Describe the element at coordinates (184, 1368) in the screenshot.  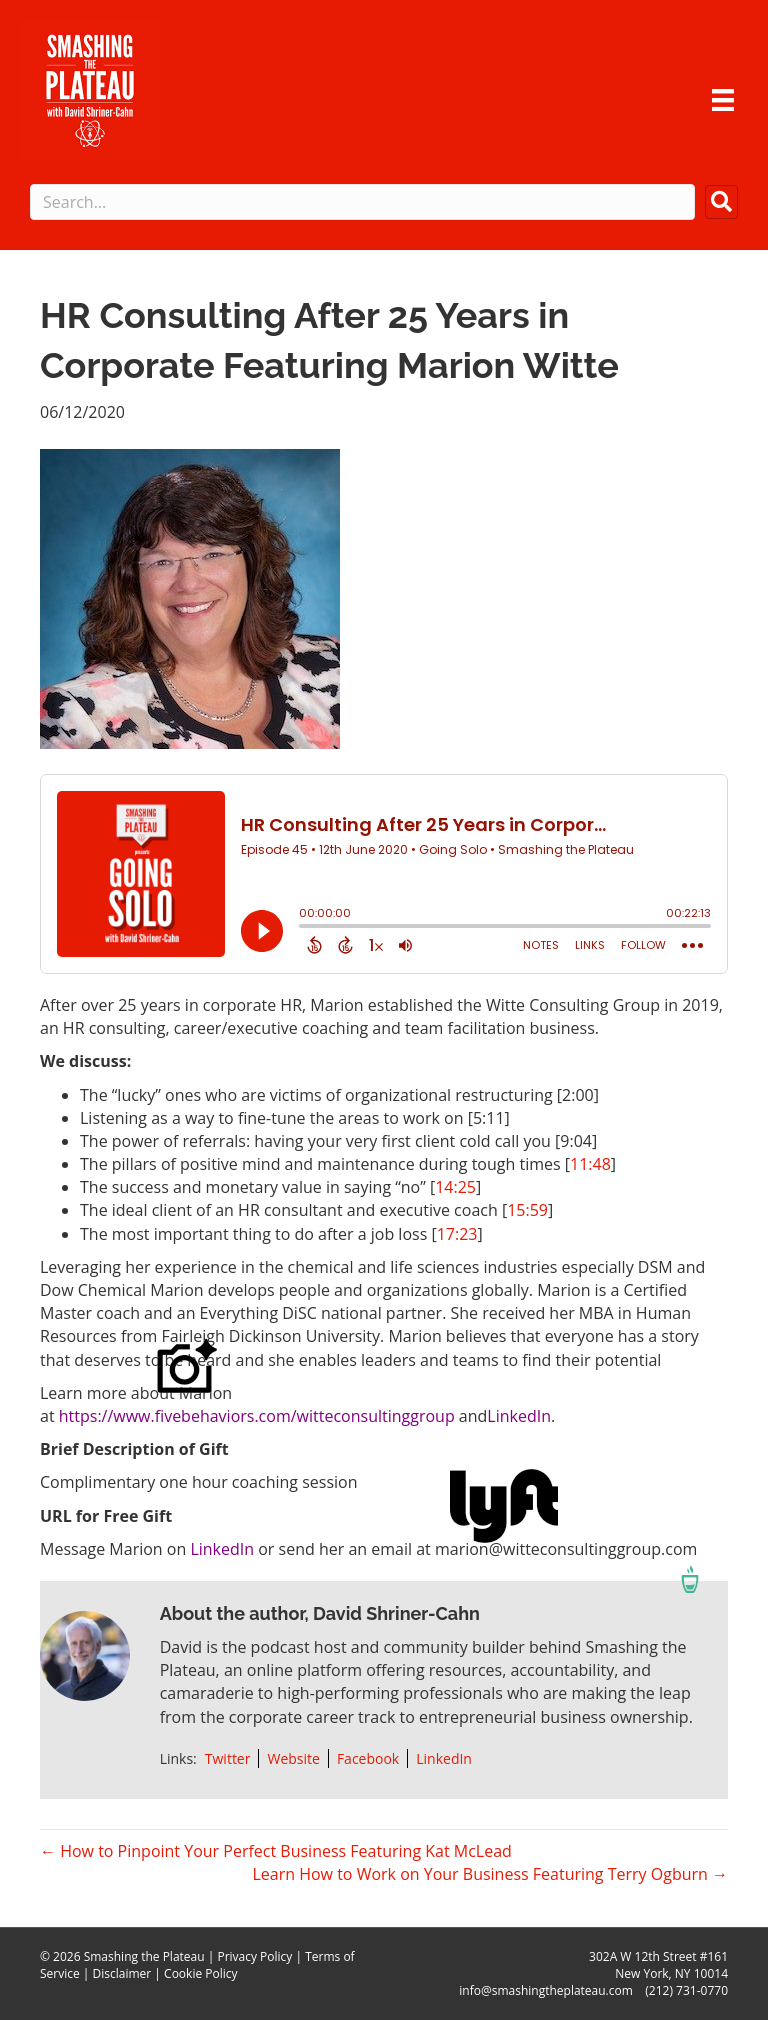
I see `activate AI-powered camera features` at that location.